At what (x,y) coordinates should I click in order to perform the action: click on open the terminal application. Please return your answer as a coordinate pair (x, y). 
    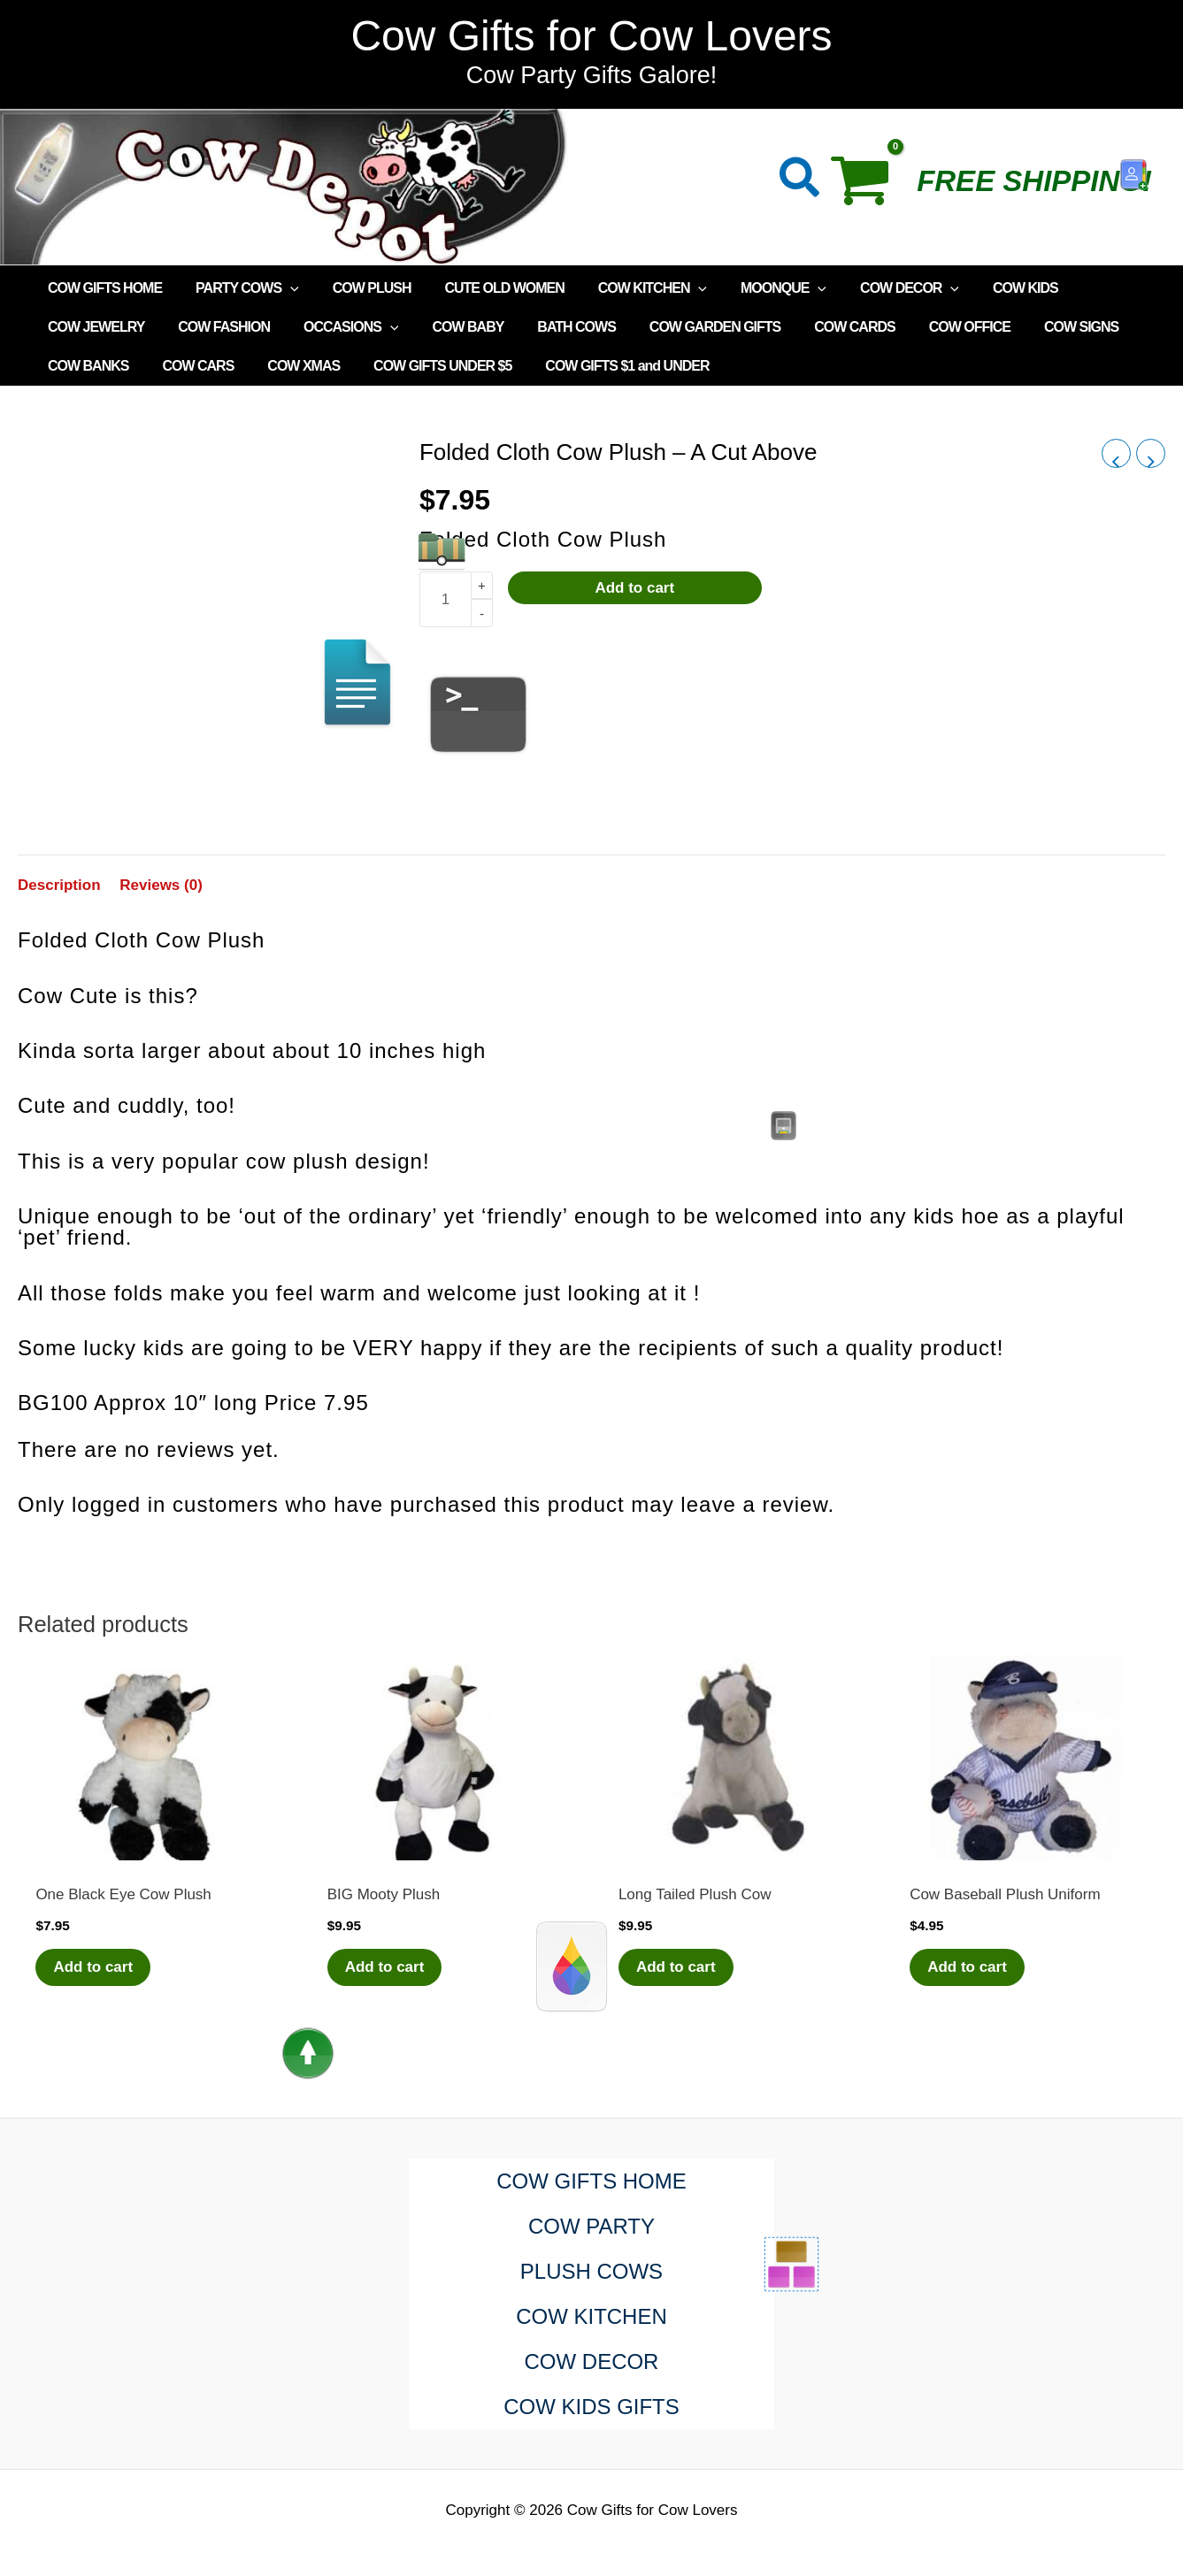
    Looking at the image, I should click on (478, 714).